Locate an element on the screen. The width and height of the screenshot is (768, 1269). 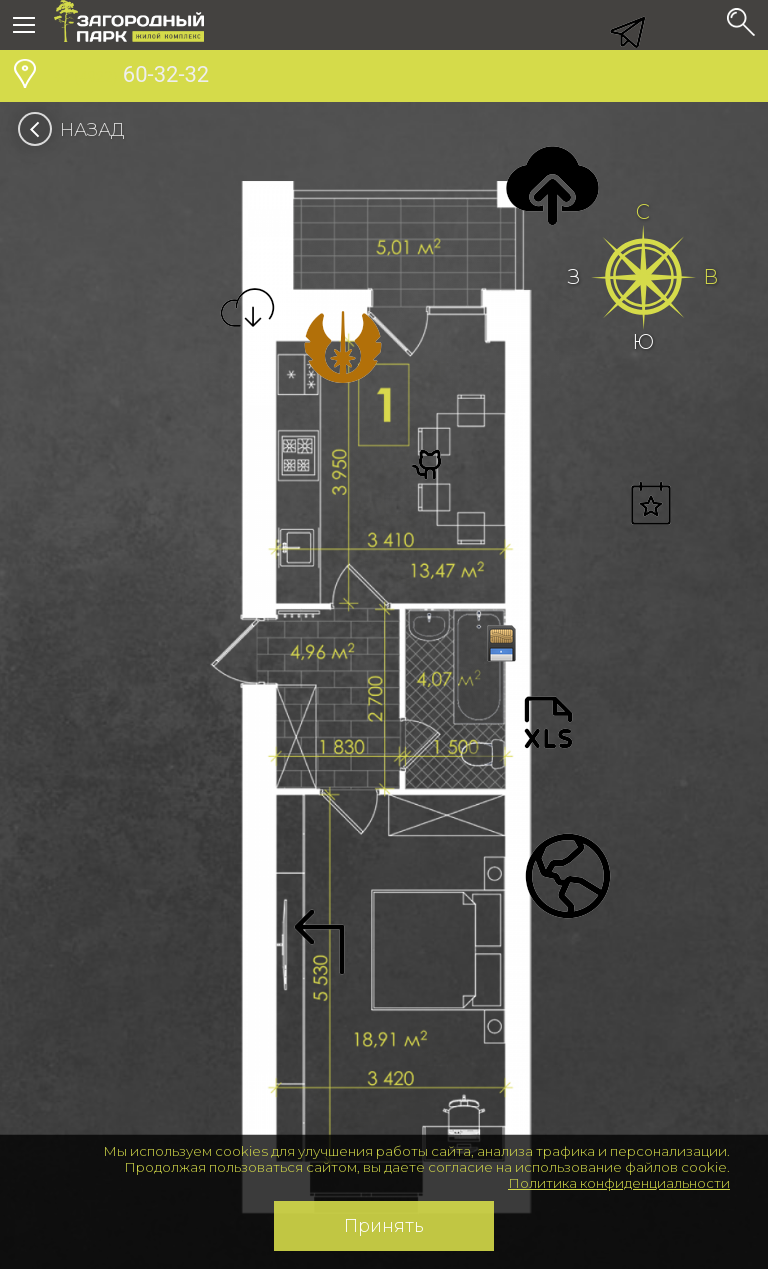
indicates Jedi Order affiliation or Star Wars themed content is located at coordinates (343, 347).